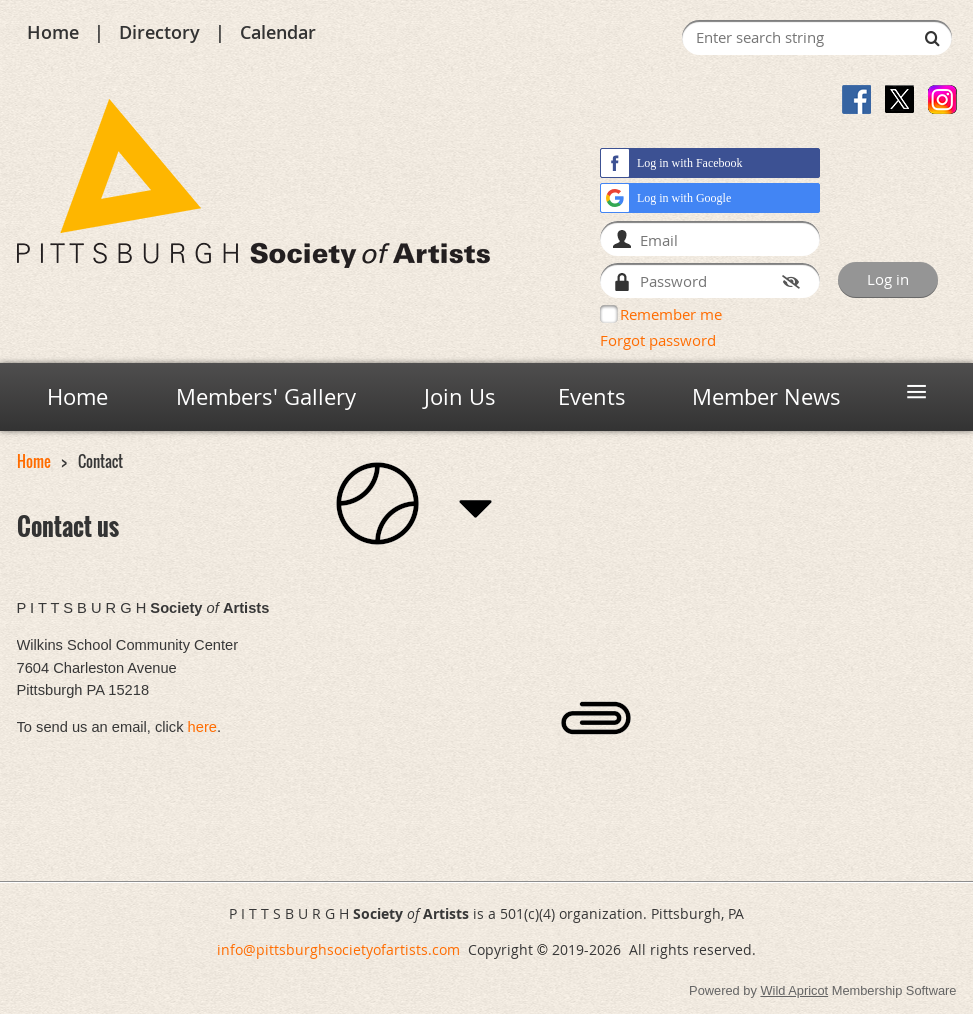 This screenshot has width=973, height=1014. What do you see at coordinates (377, 503) in the screenshot?
I see `access tennis or sports-related content` at bounding box center [377, 503].